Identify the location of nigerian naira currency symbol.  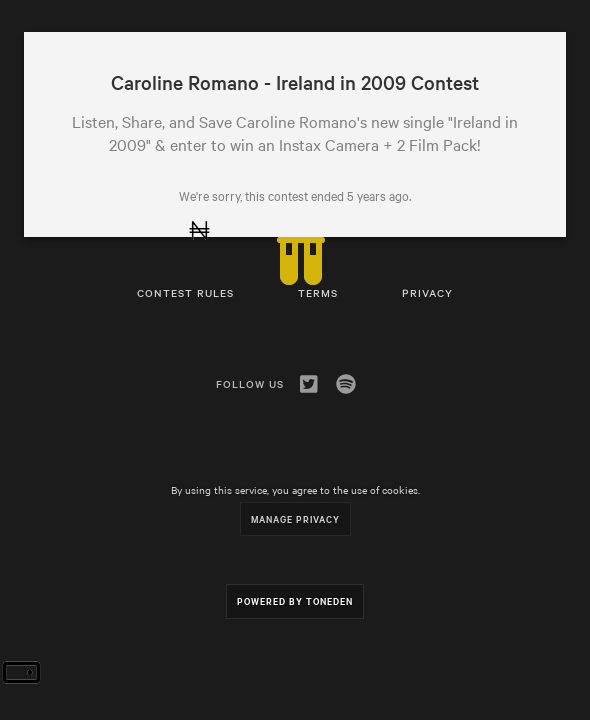
(199, 230).